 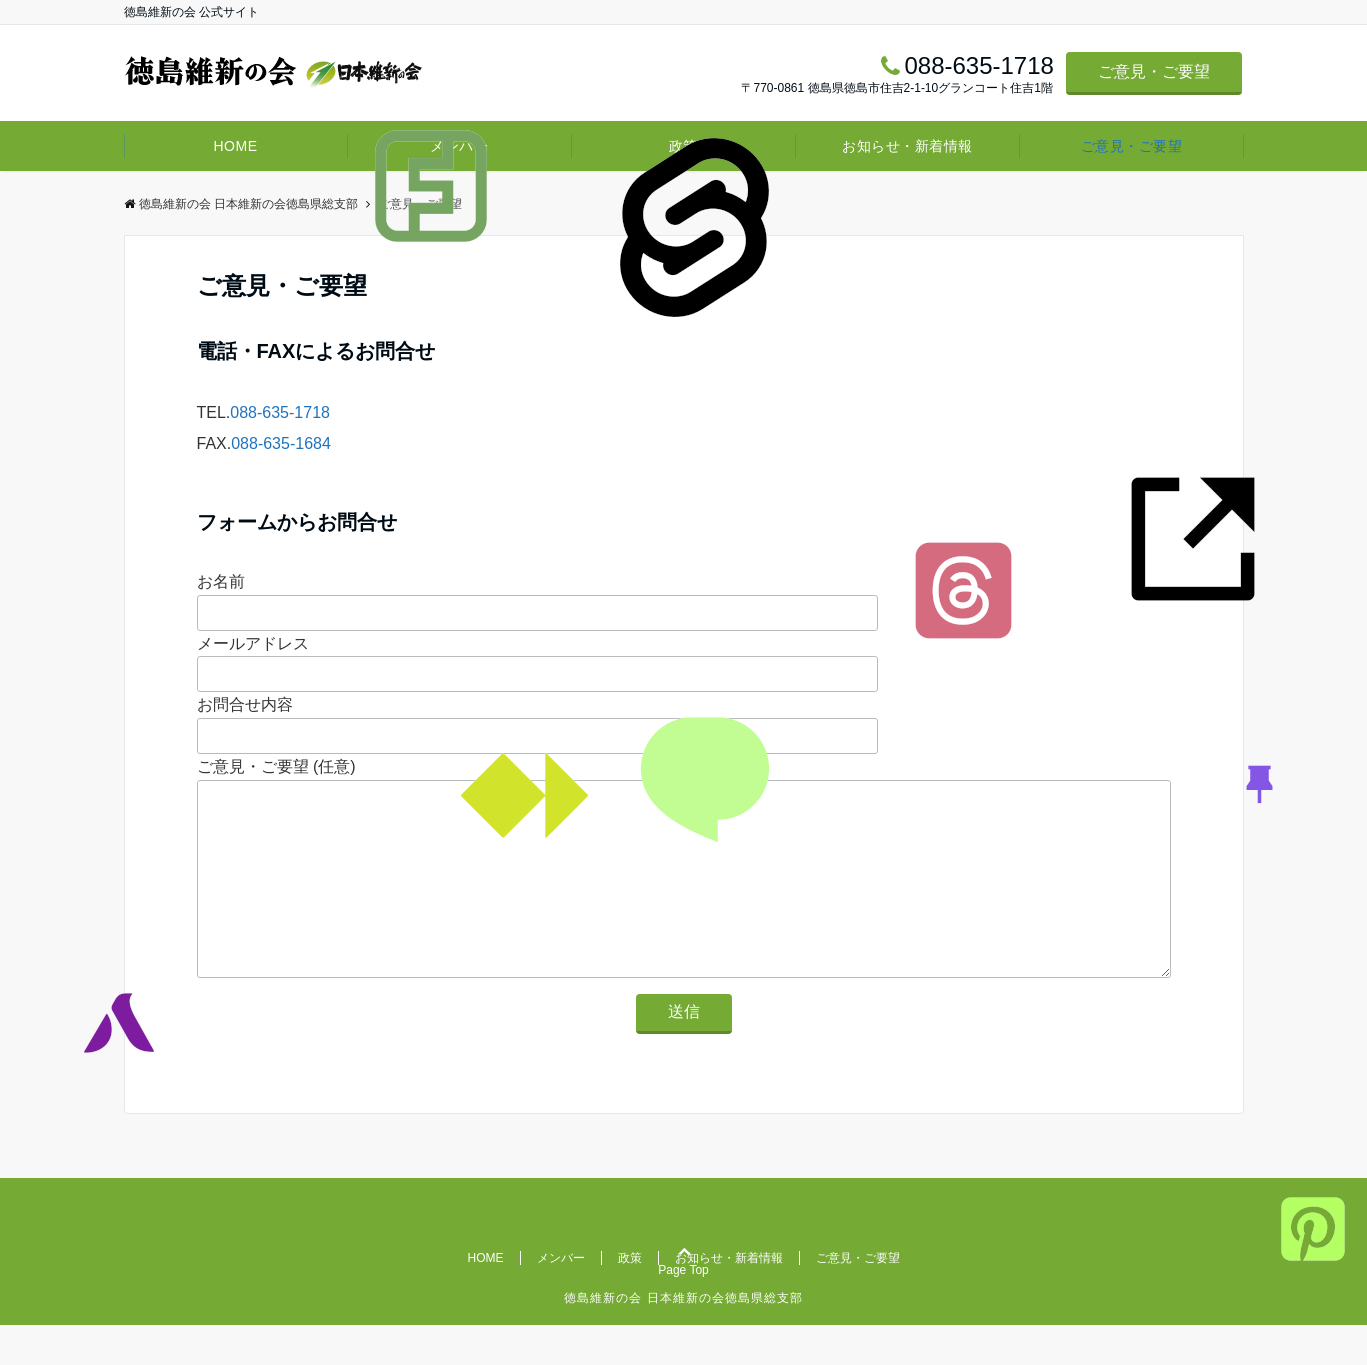 What do you see at coordinates (1193, 539) in the screenshot?
I see `open link in a new window or tab` at bounding box center [1193, 539].